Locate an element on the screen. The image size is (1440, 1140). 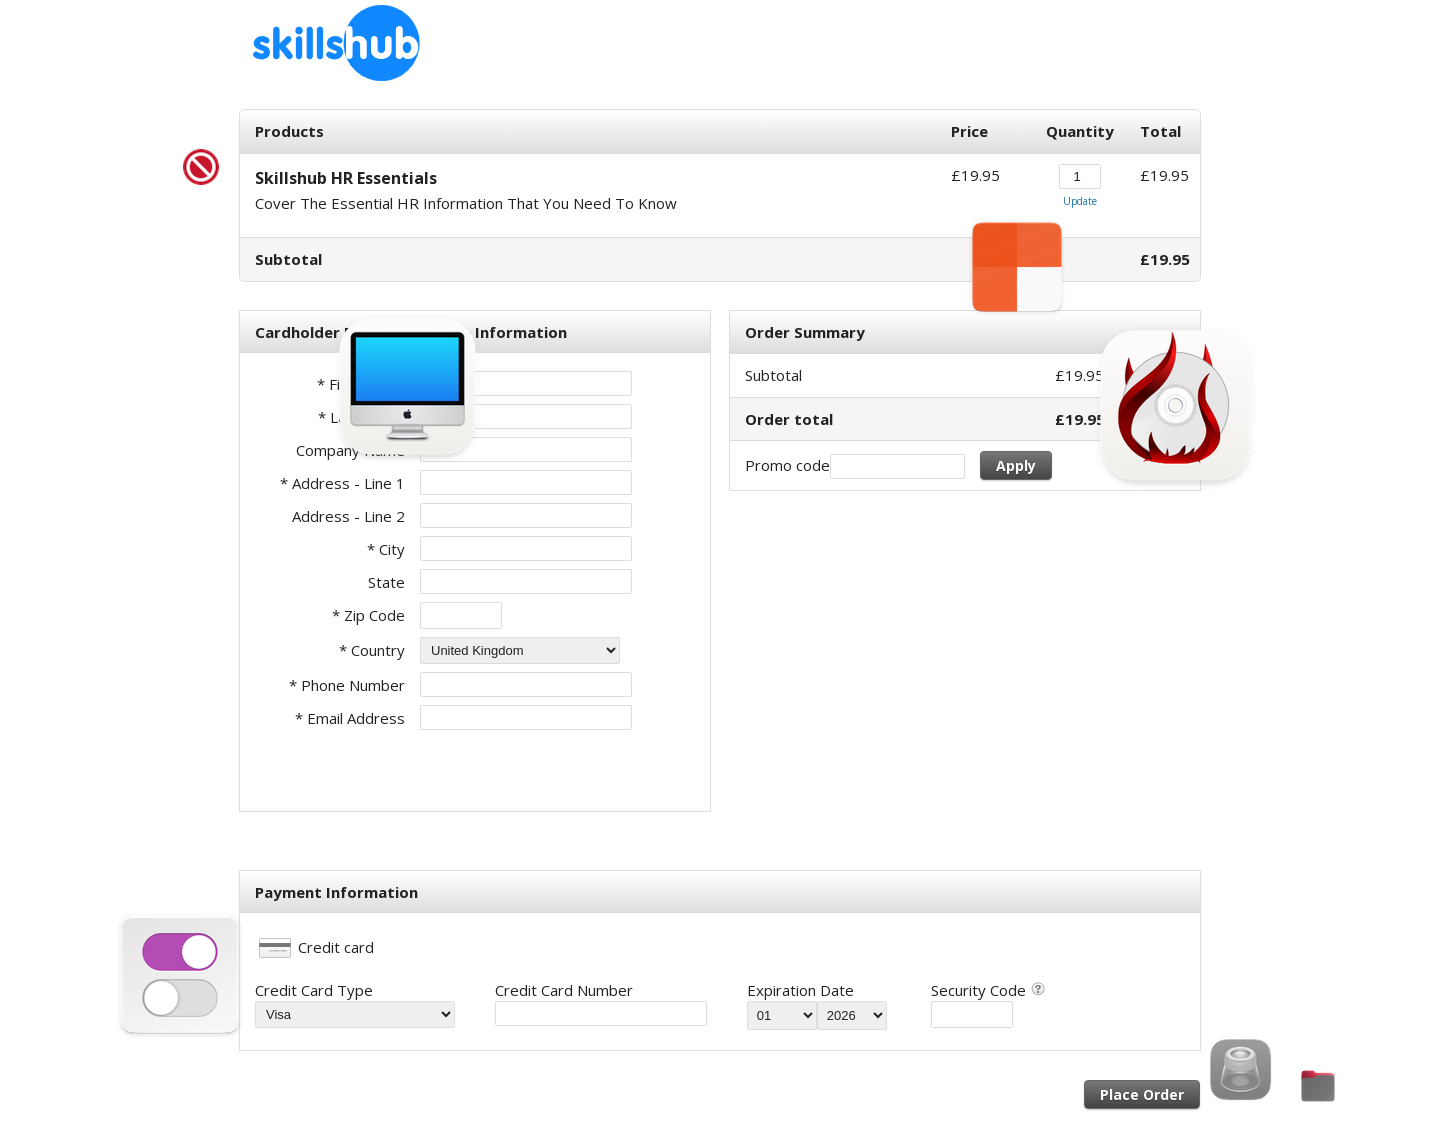
delete selected item is located at coordinates (201, 167).